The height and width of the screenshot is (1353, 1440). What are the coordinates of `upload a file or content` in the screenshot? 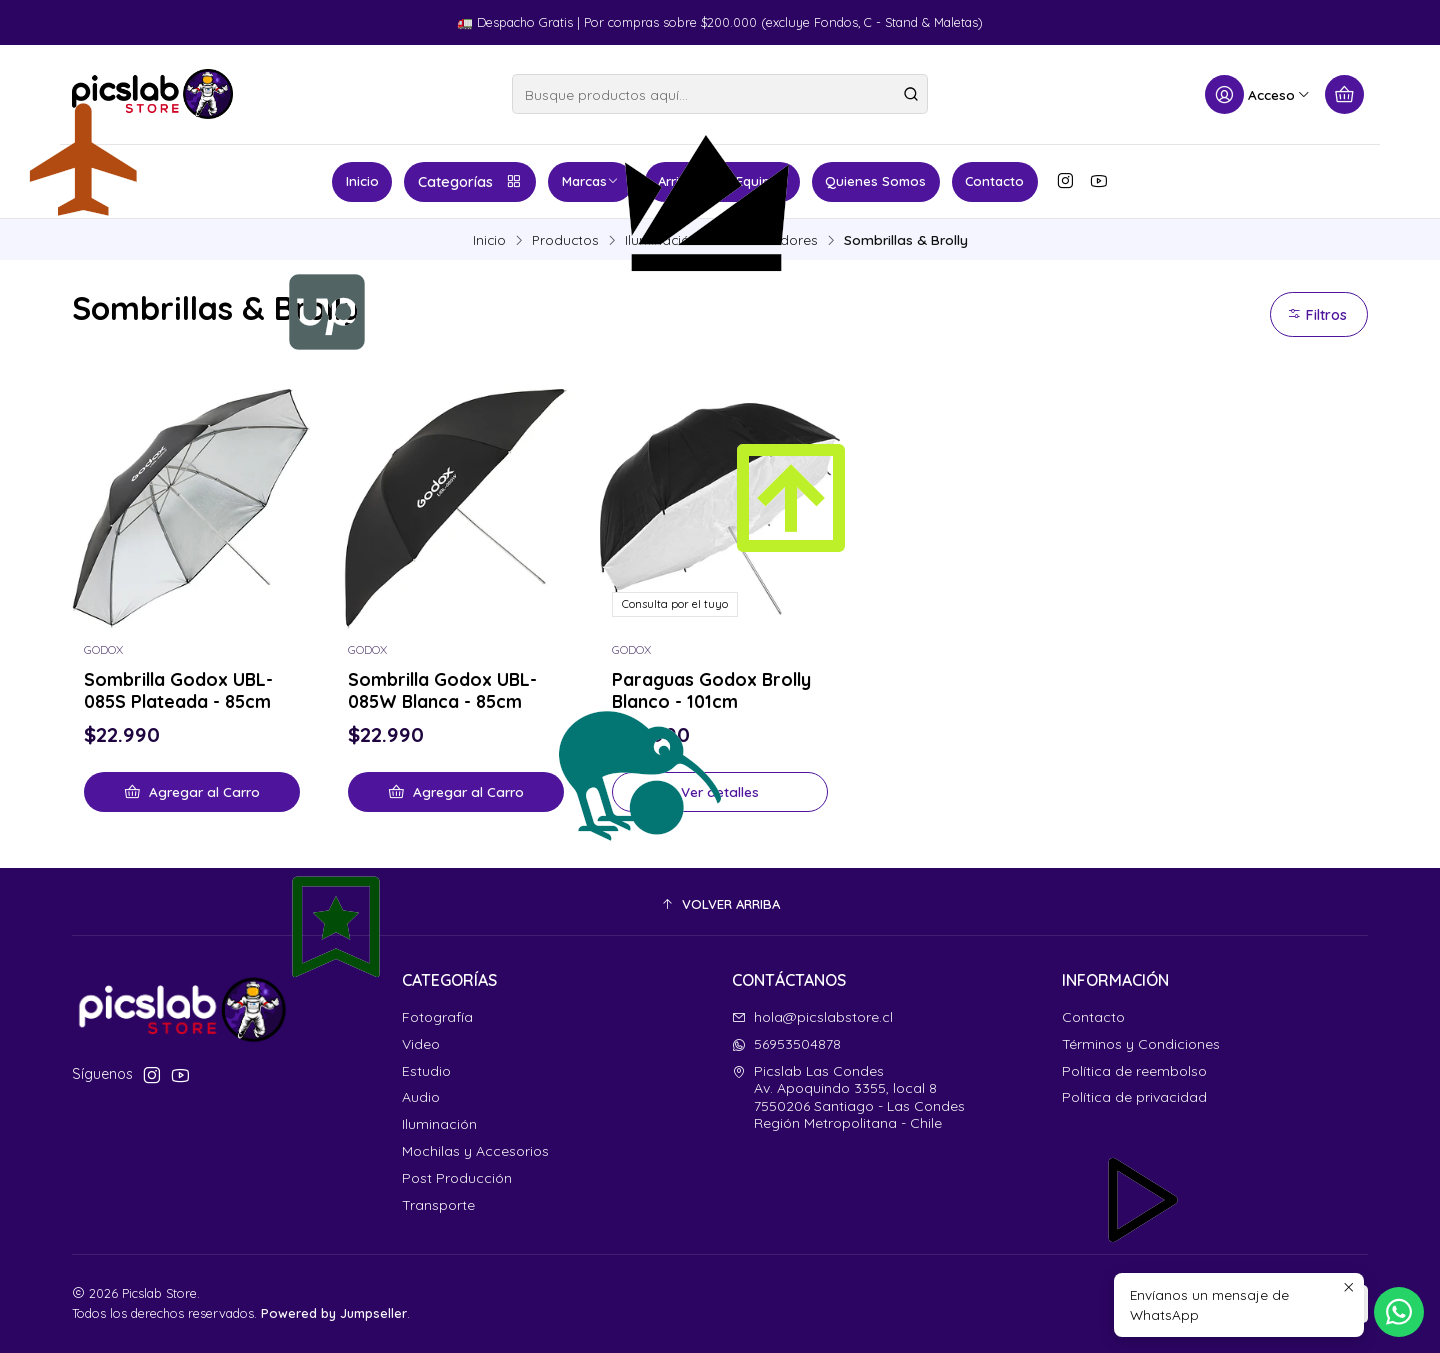 It's located at (791, 498).